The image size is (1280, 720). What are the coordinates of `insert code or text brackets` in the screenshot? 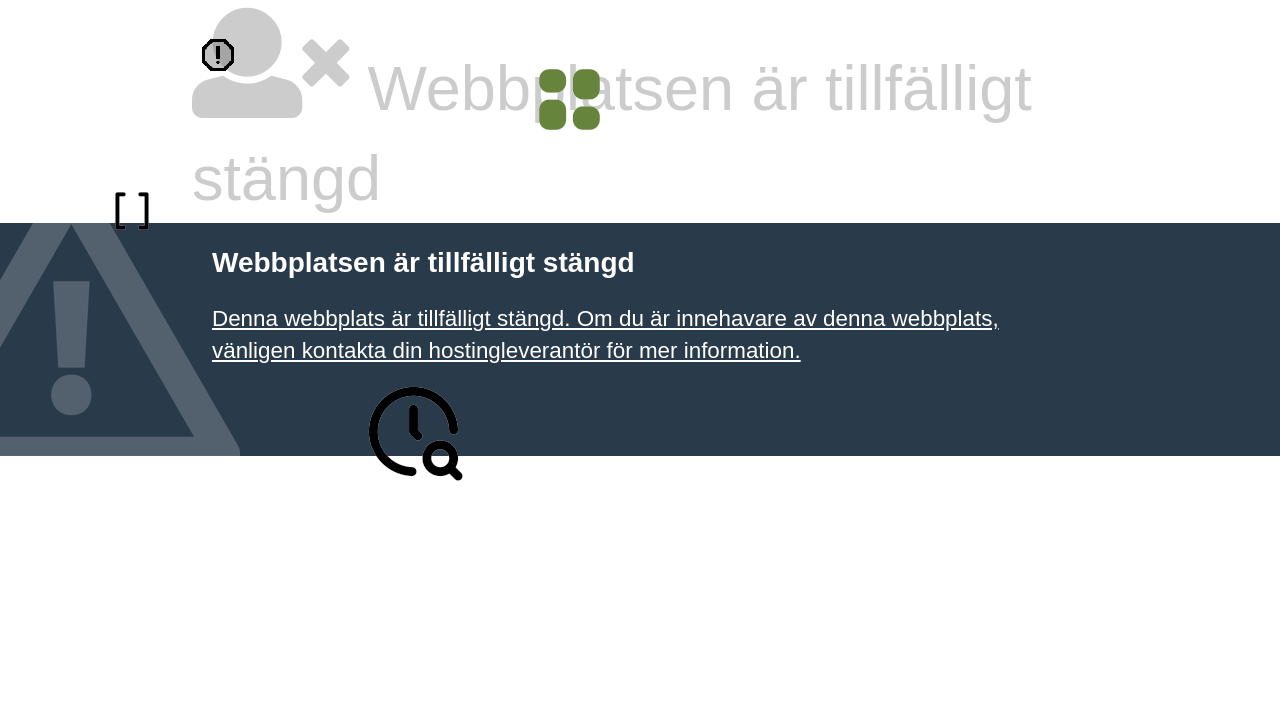 It's located at (132, 211).